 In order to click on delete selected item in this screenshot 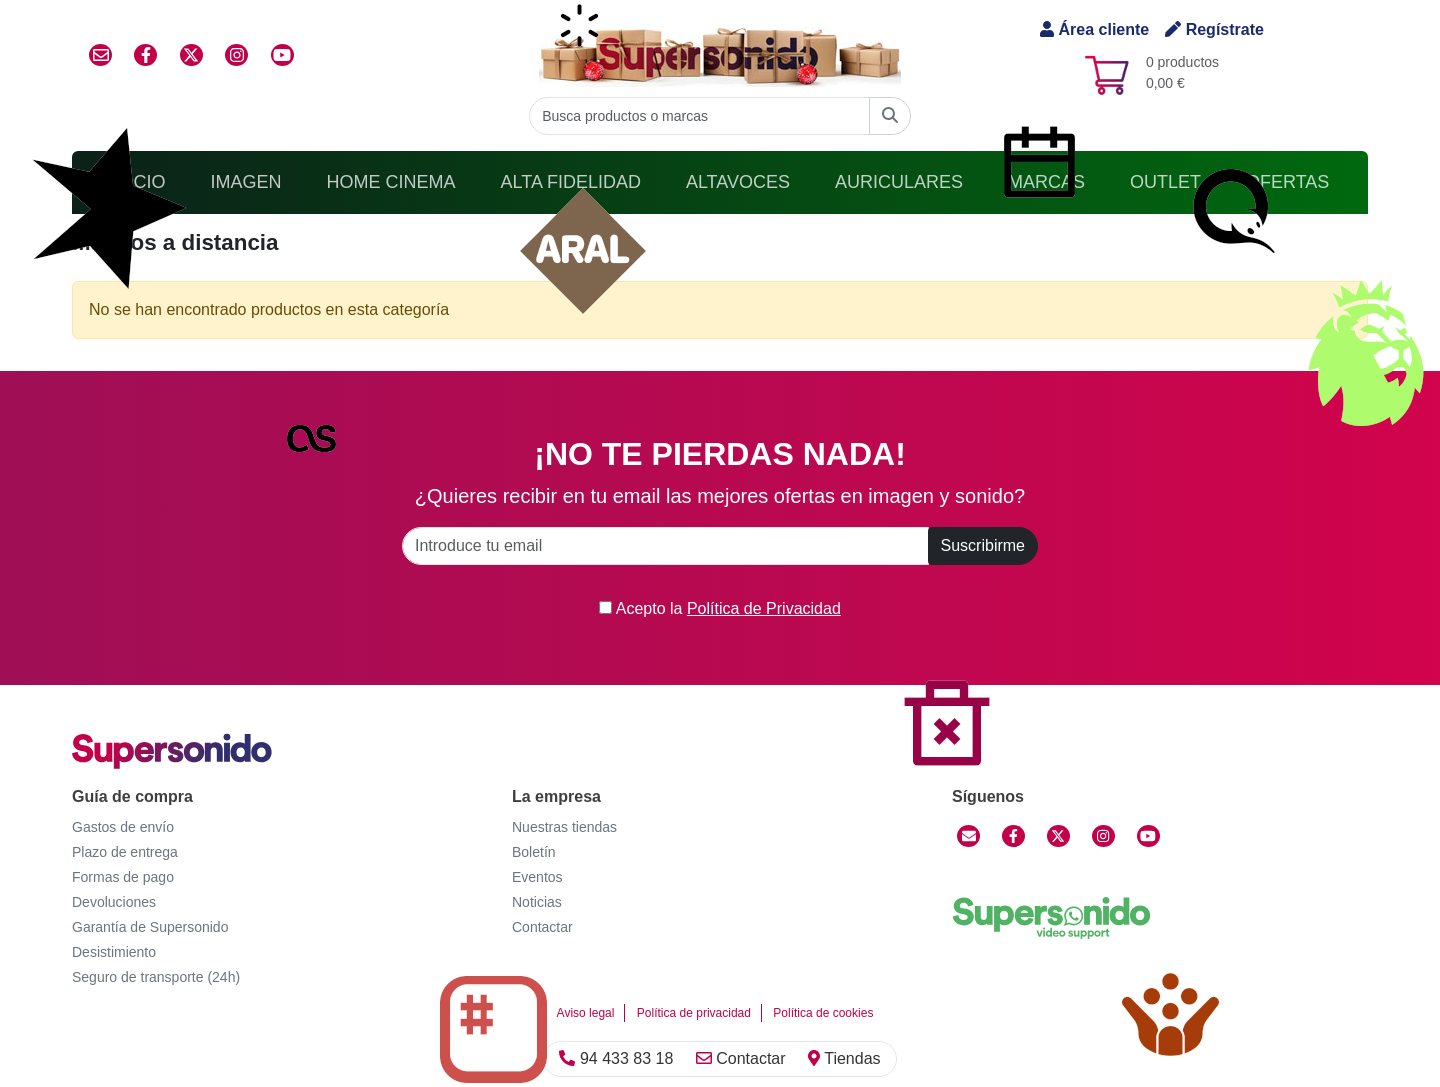, I will do `click(947, 723)`.